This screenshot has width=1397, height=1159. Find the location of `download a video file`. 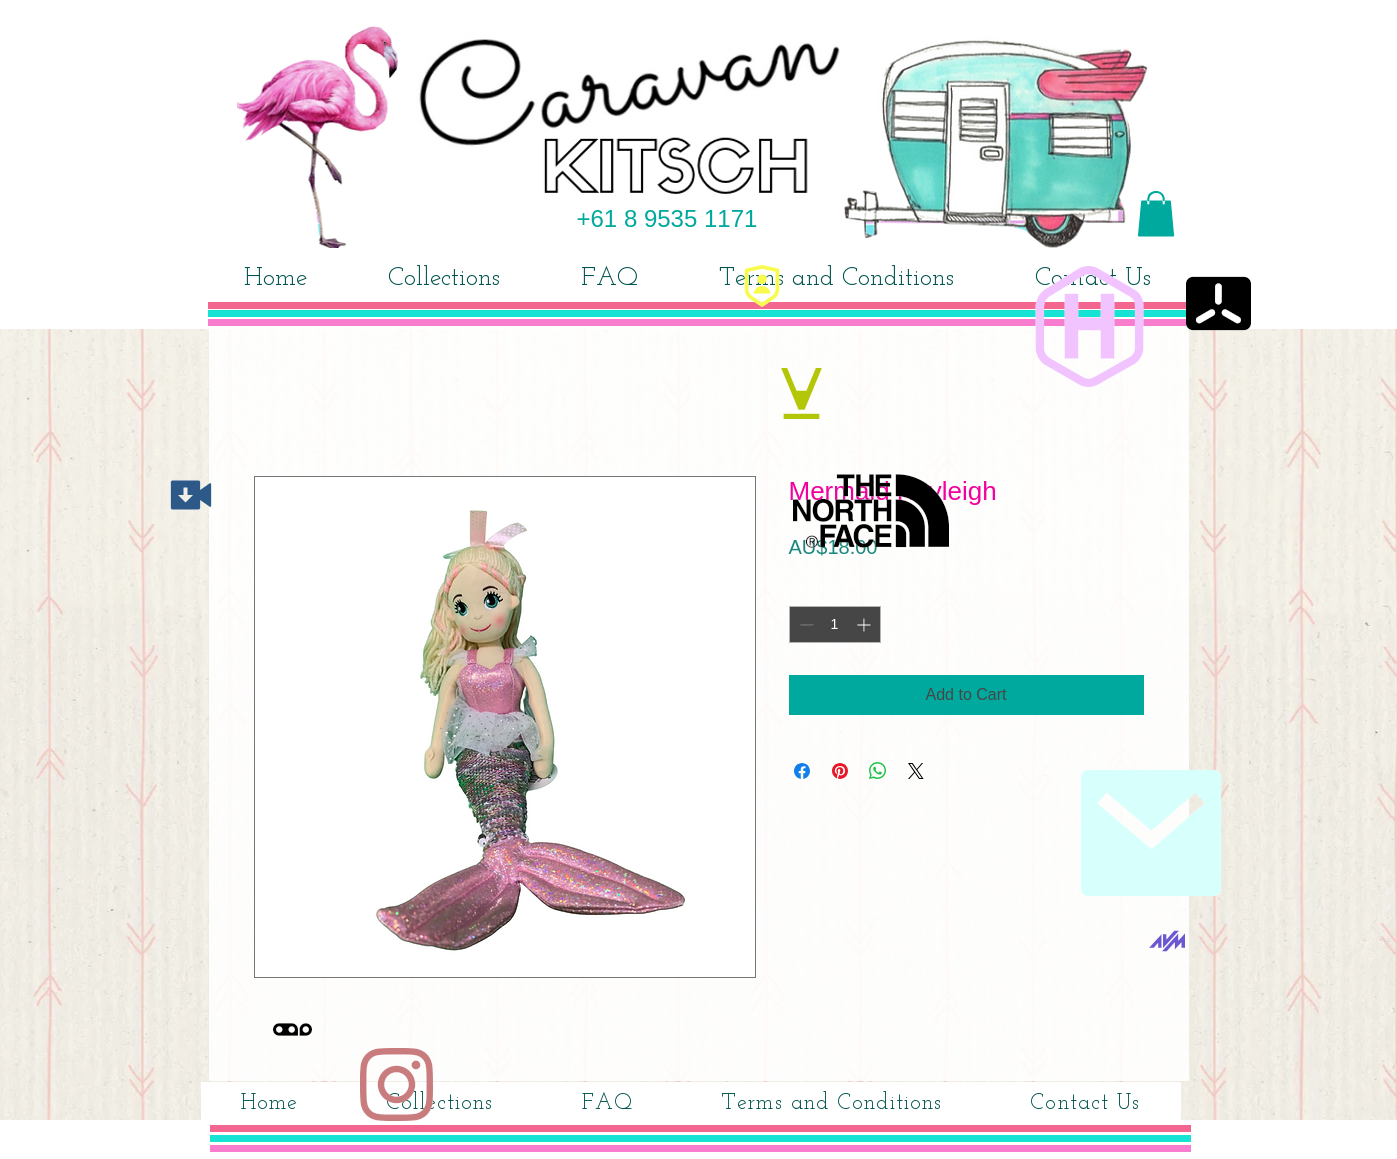

download a video file is located at coordinates (191, 495).